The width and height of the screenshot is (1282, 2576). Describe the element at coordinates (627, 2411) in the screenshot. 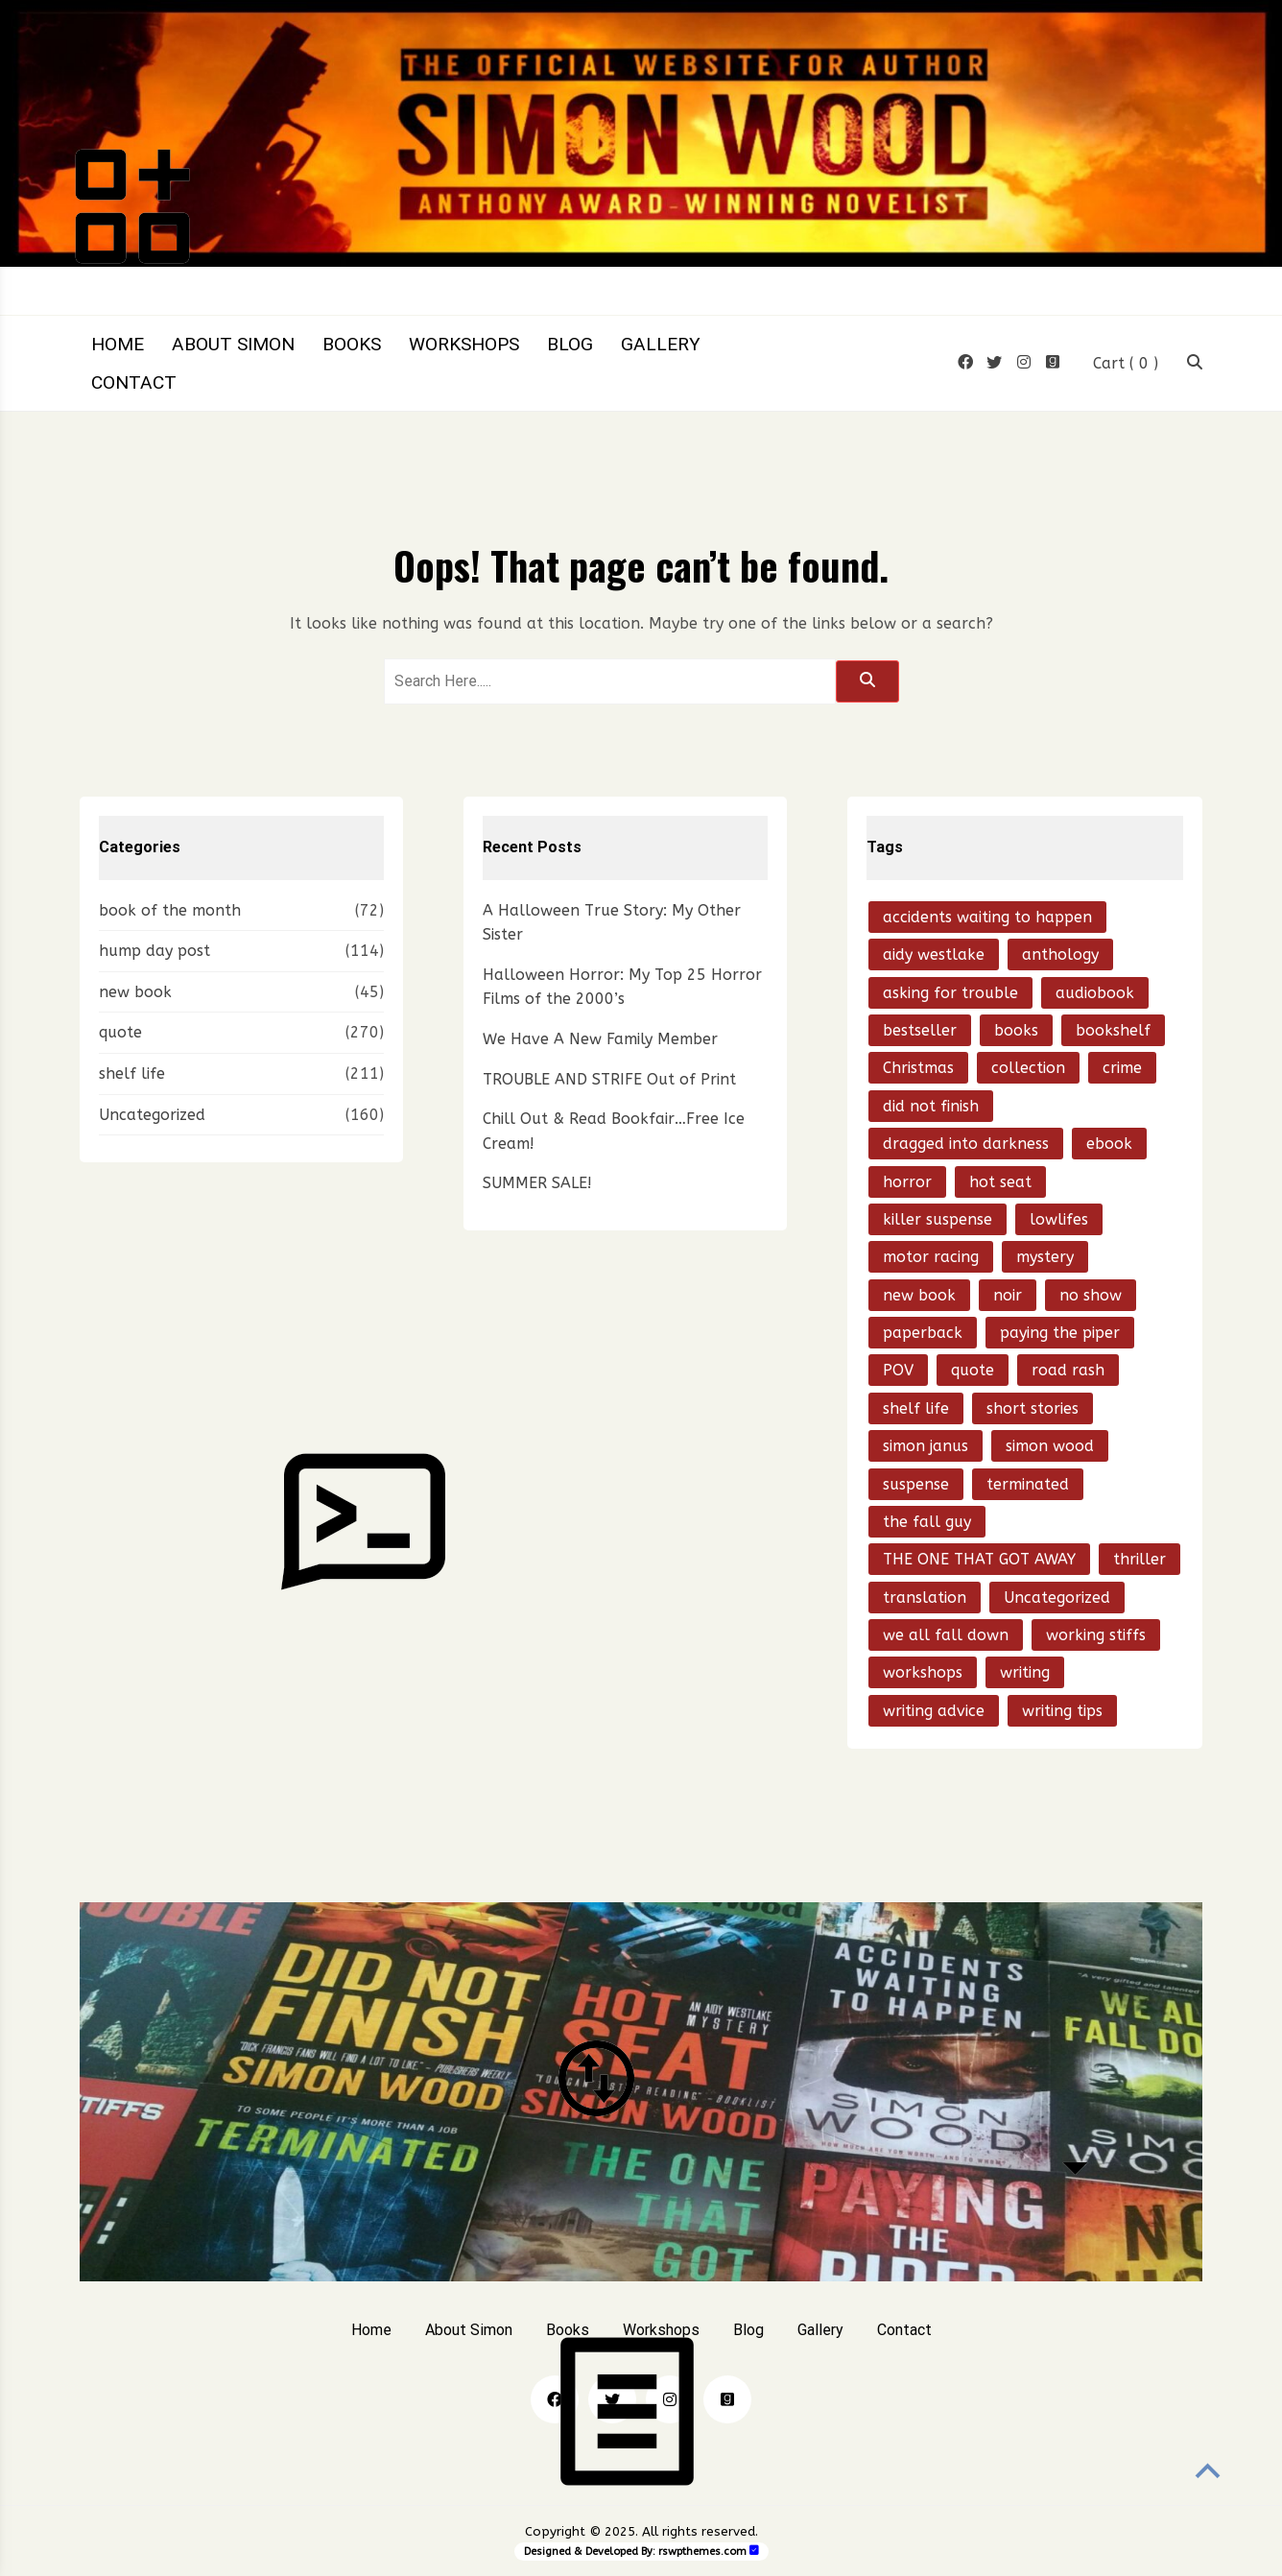

I see `view file list or document directory` at that location.